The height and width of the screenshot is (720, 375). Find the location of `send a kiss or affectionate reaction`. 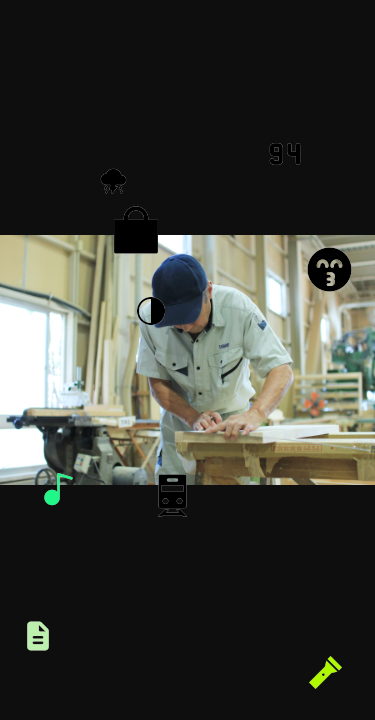

send a kiss or affectionate reaction is located at coordinates (329, 269).